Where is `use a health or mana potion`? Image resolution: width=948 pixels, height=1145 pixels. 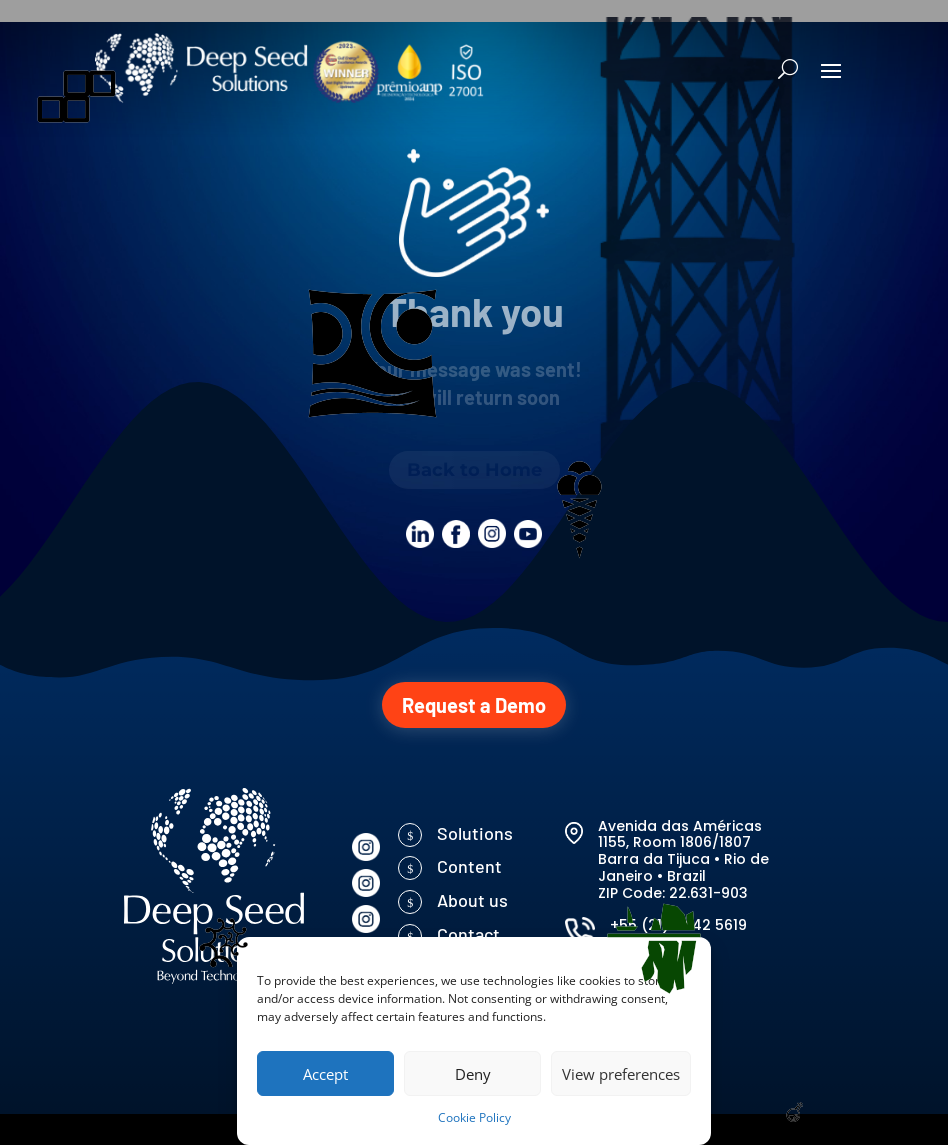 use a health or mana potion is located at coordinates (795, 1112).